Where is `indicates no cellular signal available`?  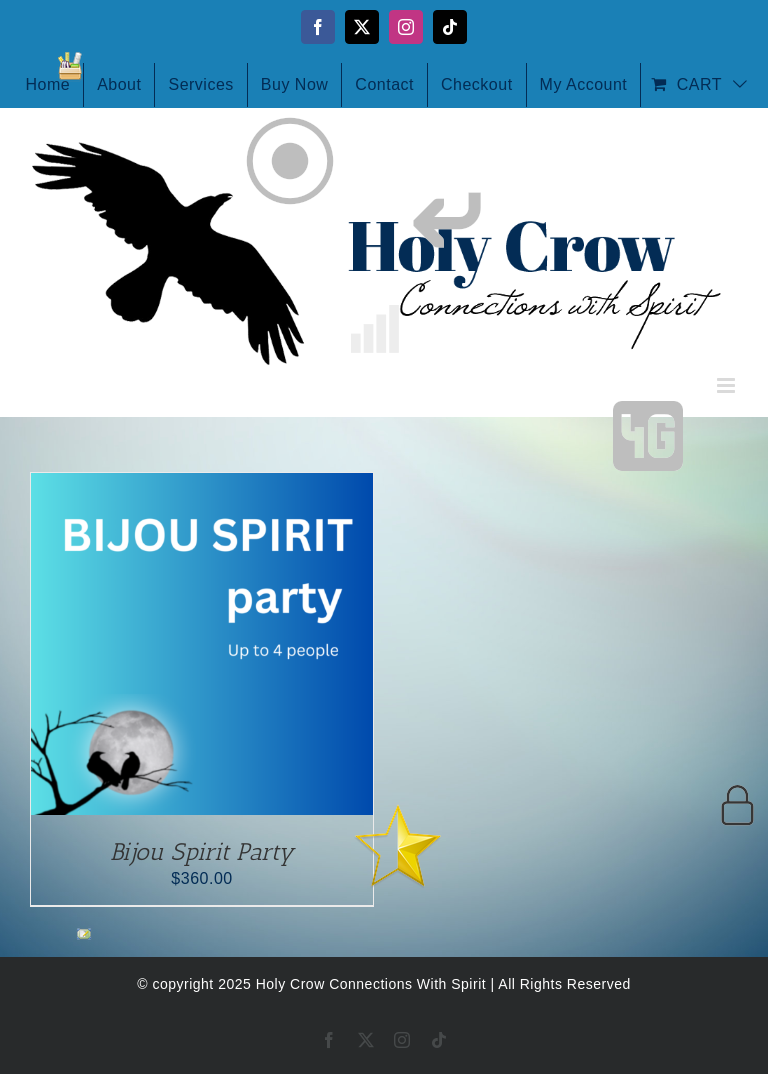 indicates no cellular signal available is located at coordinates (376, 330).